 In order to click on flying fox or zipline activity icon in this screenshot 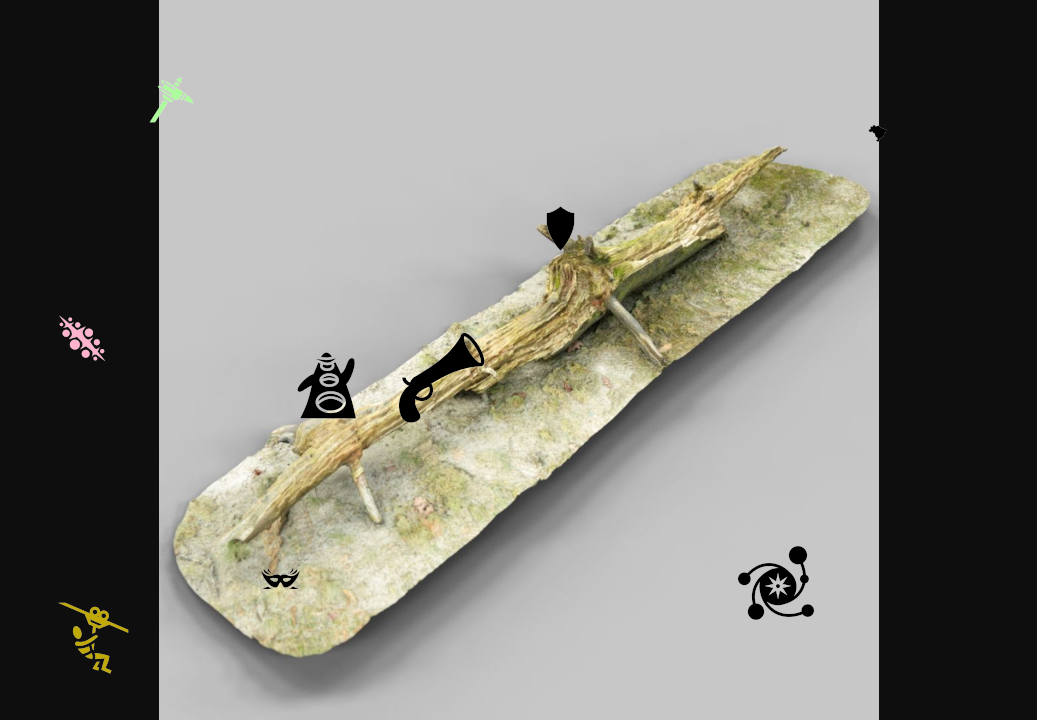, I will do `click(91, 640)`.